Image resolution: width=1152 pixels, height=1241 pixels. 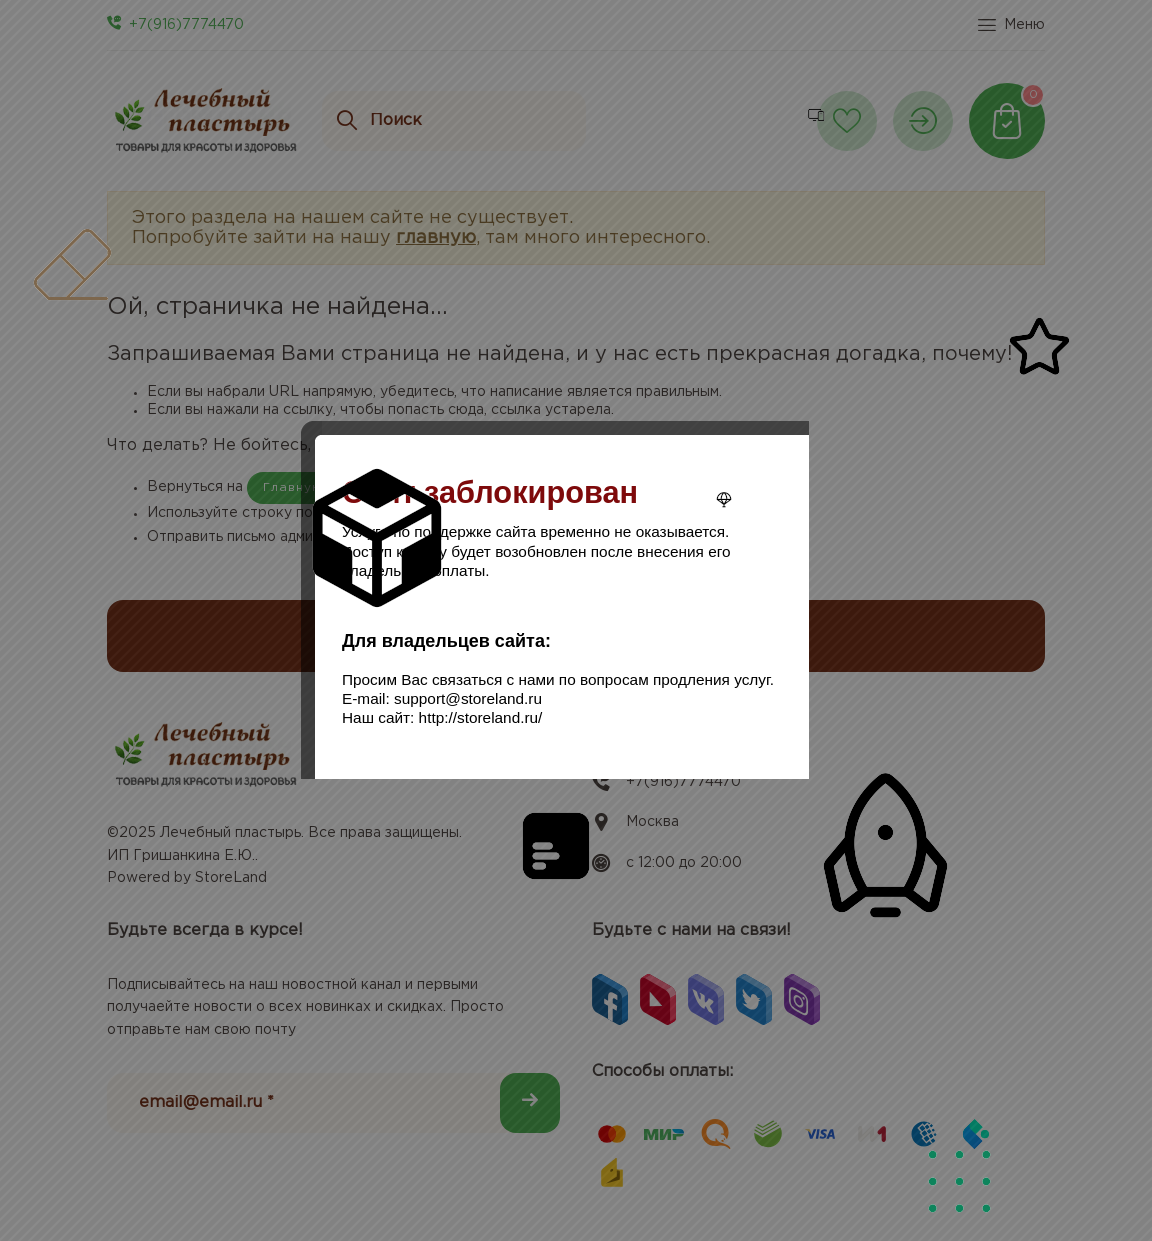 What do you see at coordinates (377, 538) in the screenshot?
I see `open codesandbox development environment` at bounding box center [377, 538].